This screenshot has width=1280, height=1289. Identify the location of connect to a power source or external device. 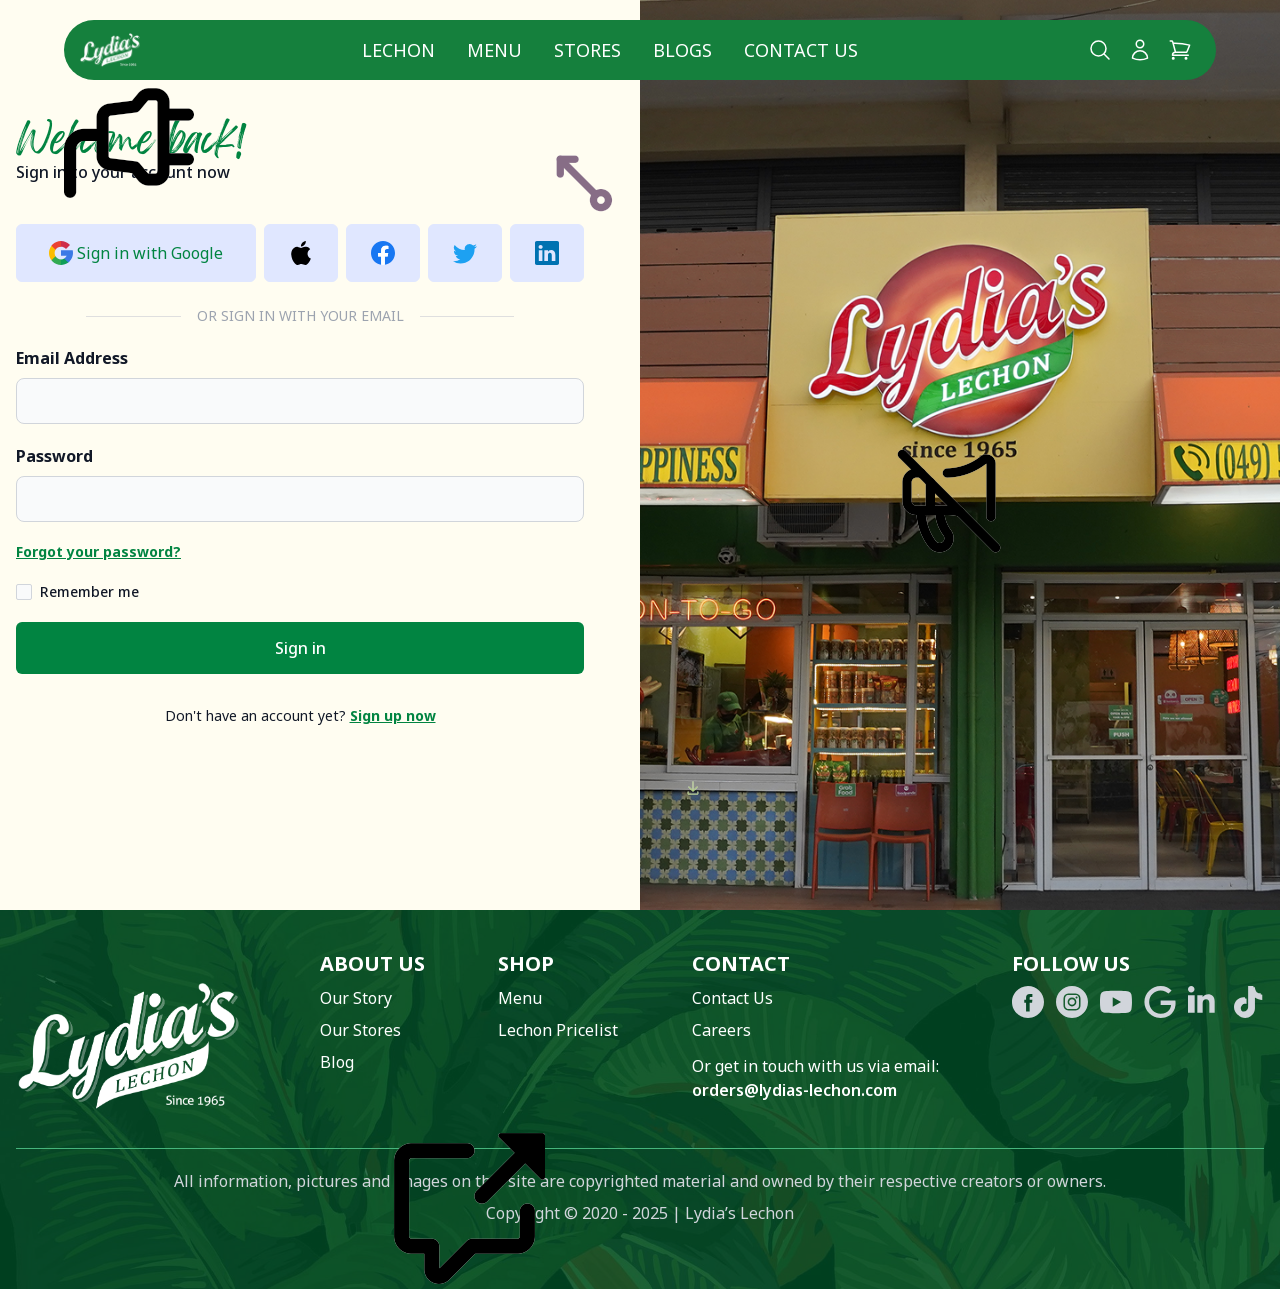
(129, 141).